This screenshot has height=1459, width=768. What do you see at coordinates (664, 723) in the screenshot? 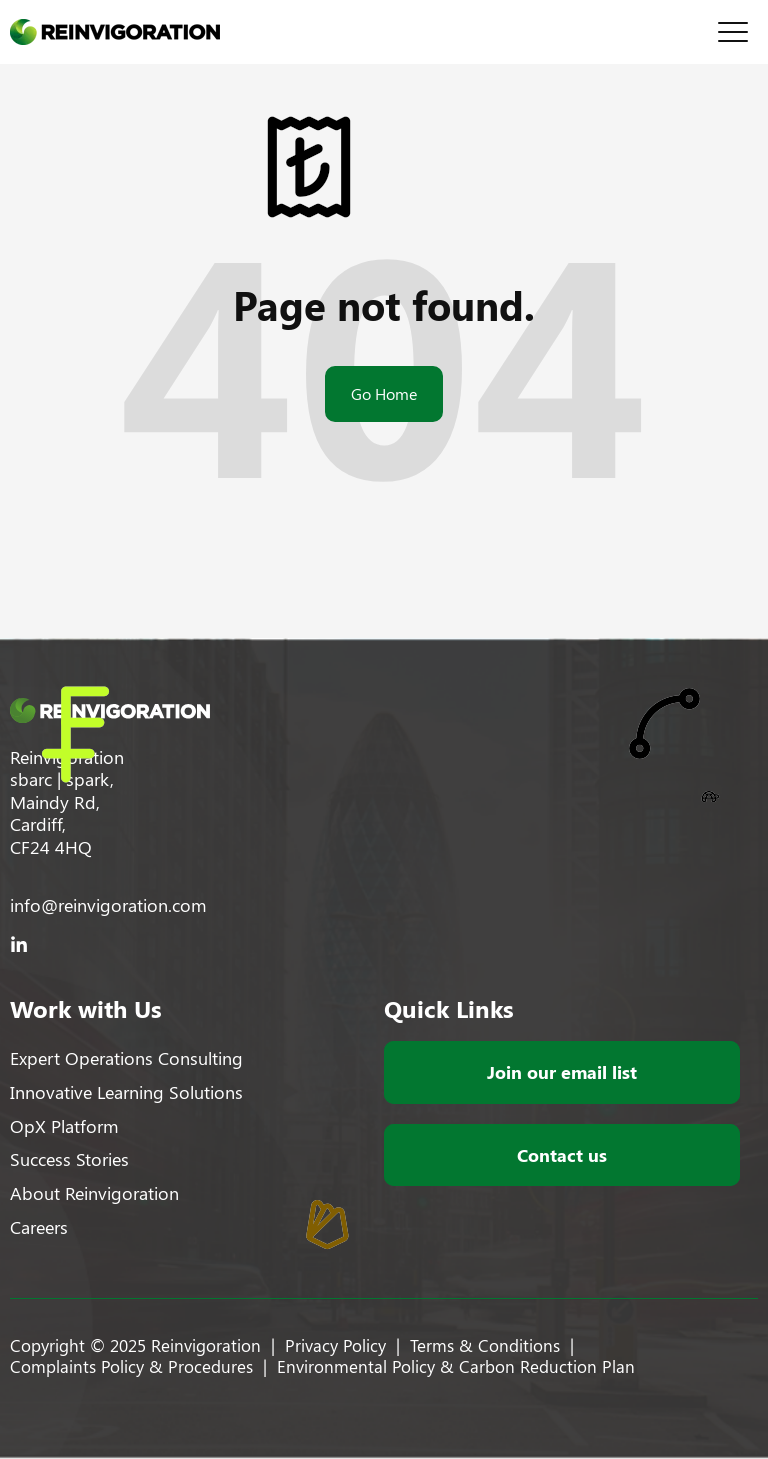
I see `draw a curved path or bezier line` at bounding box center [664, 723].